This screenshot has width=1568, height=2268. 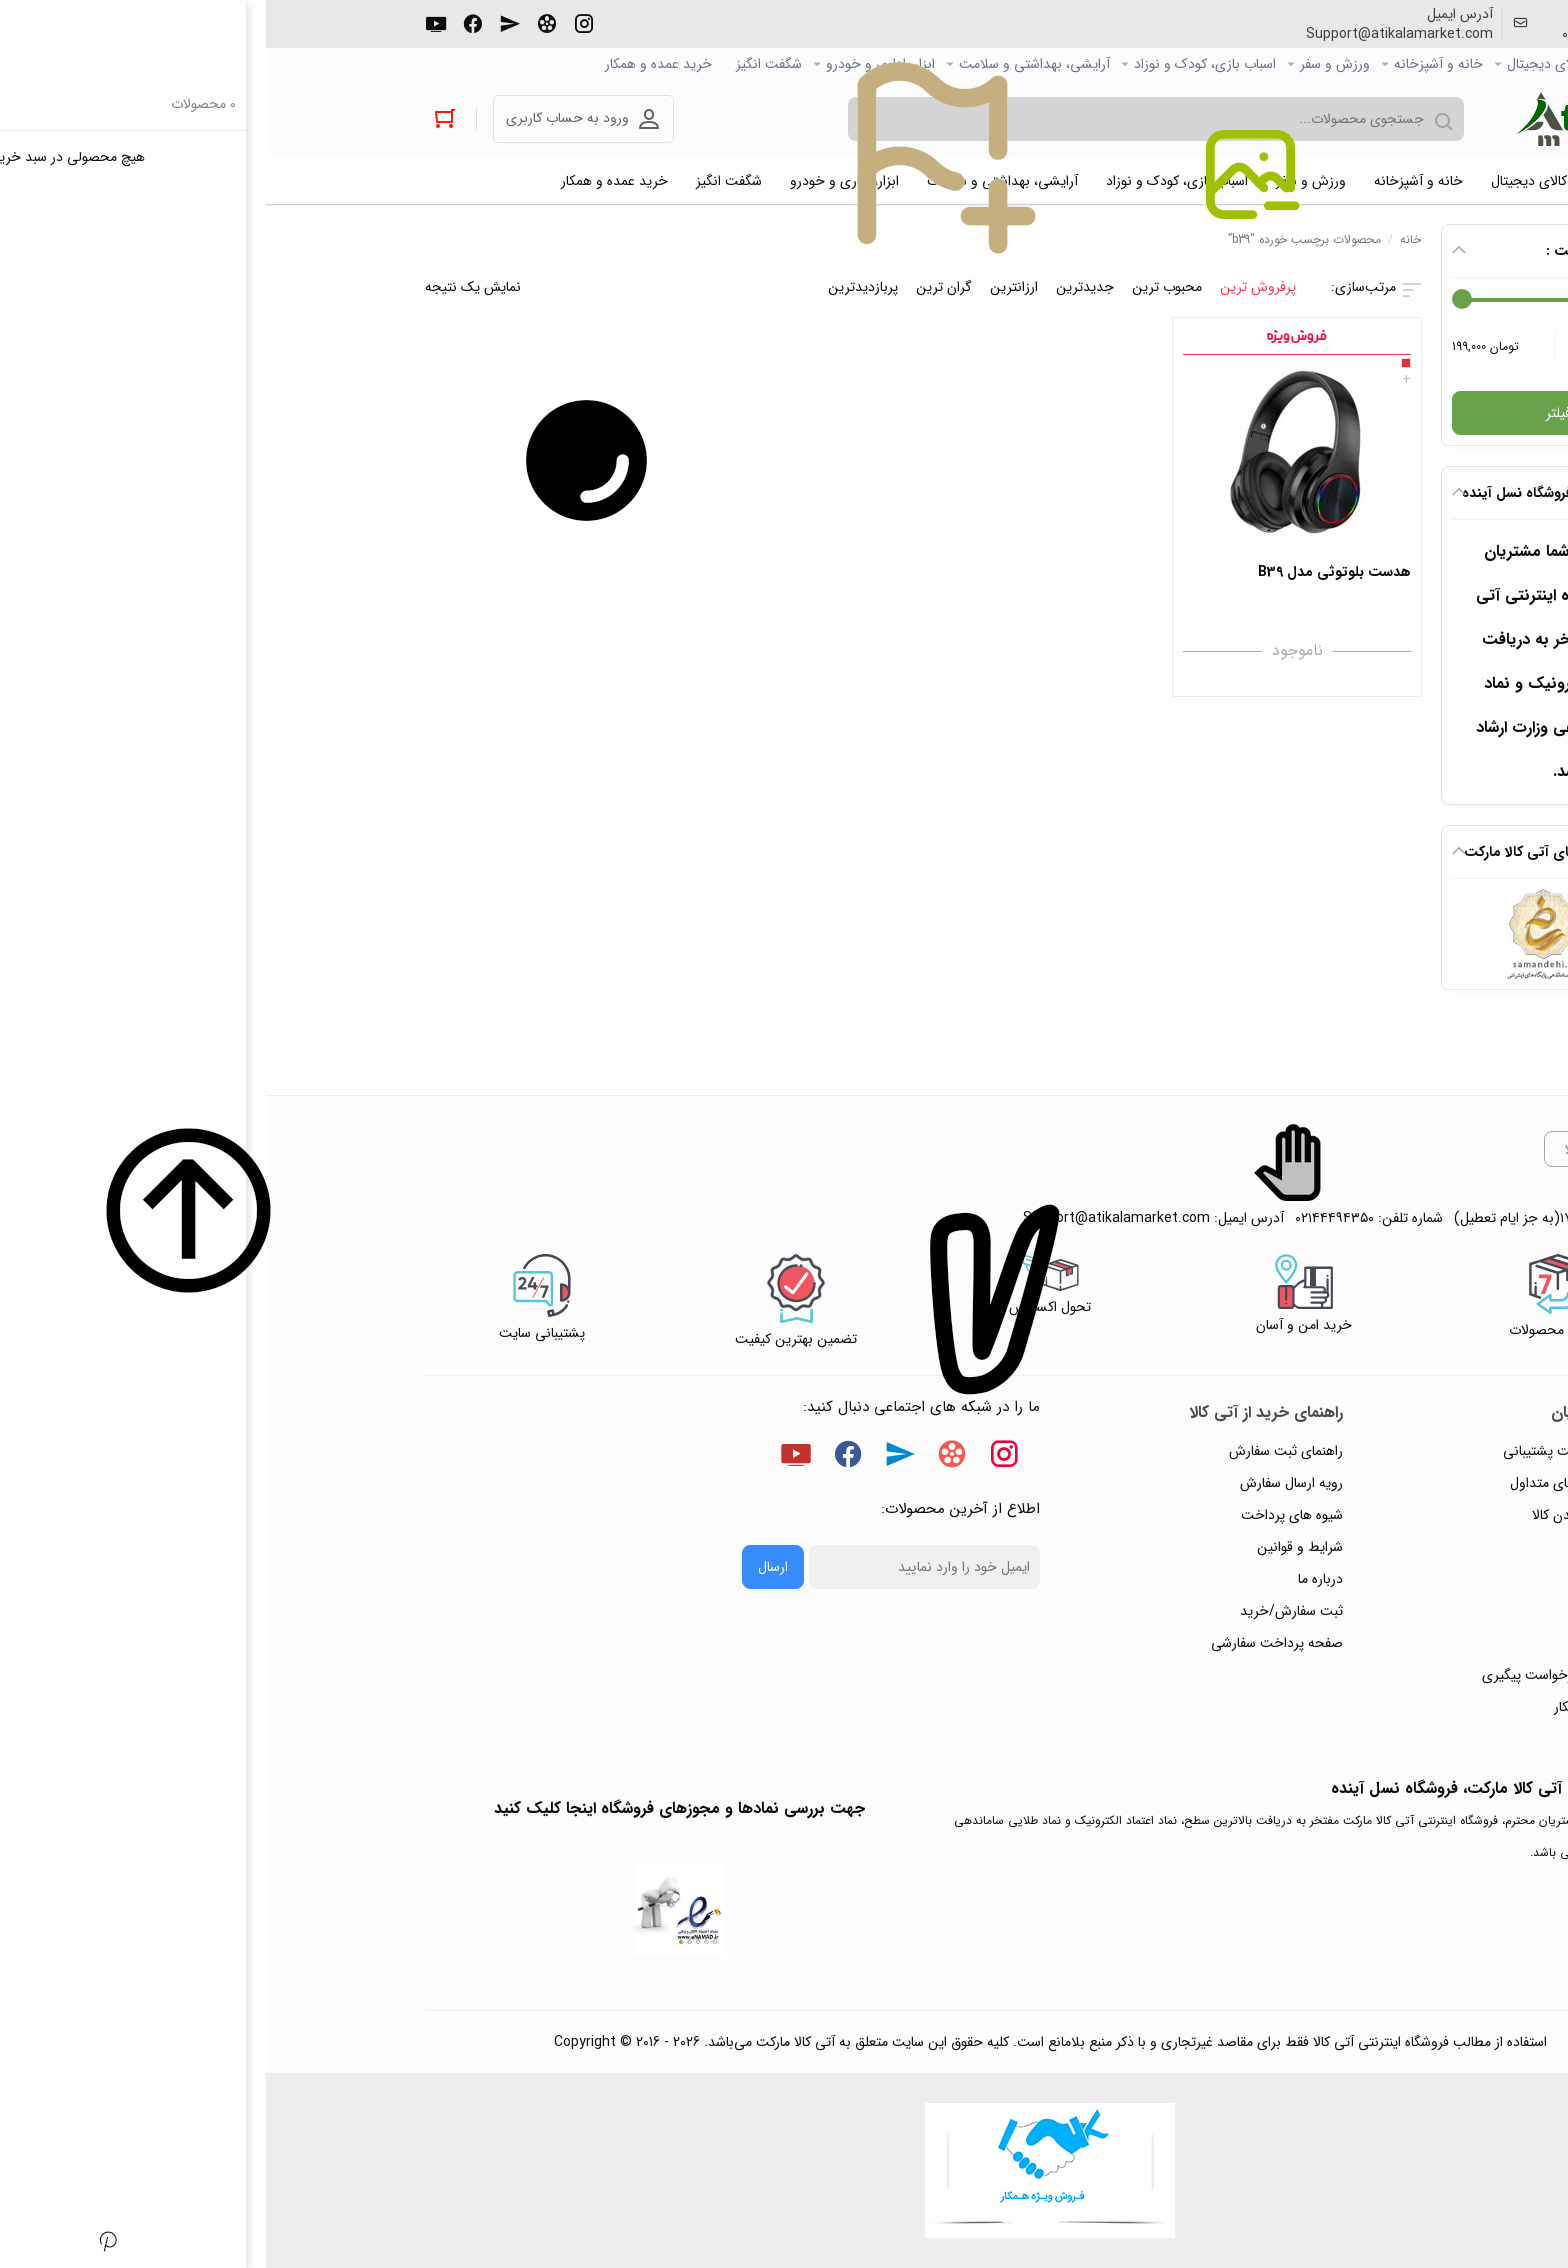 I want to click on open Pinterest app, so click(x=107, y=2241).